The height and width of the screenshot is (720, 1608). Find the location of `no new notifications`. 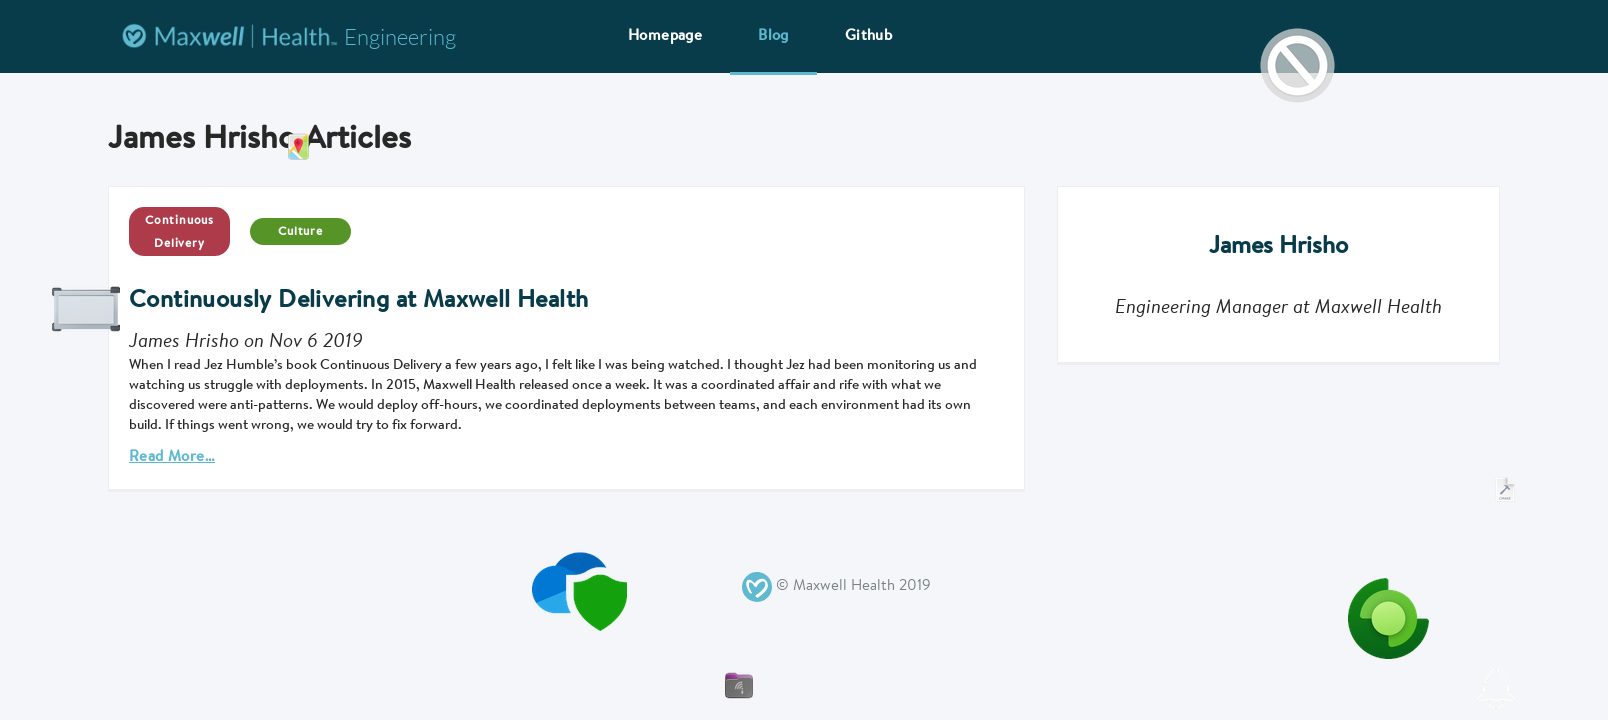

no new notifications is located at coordinates (1496, 689).